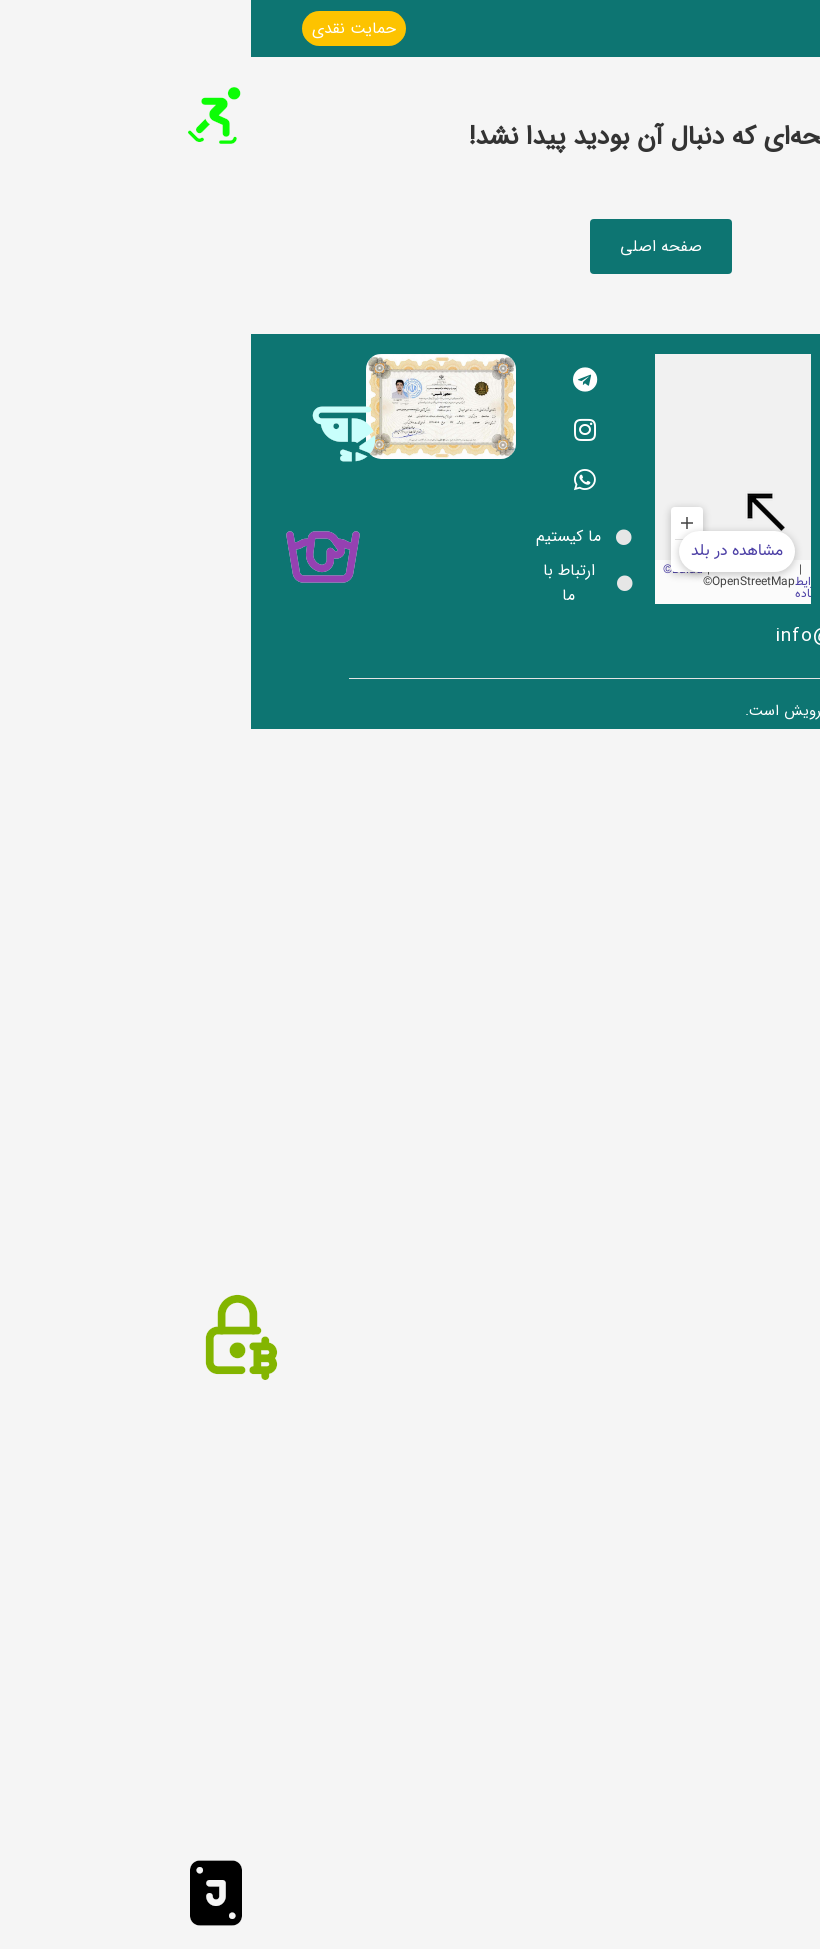 Image resolution: width=820 pixels, height=1949 pixels. Describe the element at coordinates (216, 1893) in the screenshot. I see `jack playing card in a card game app` at that location.